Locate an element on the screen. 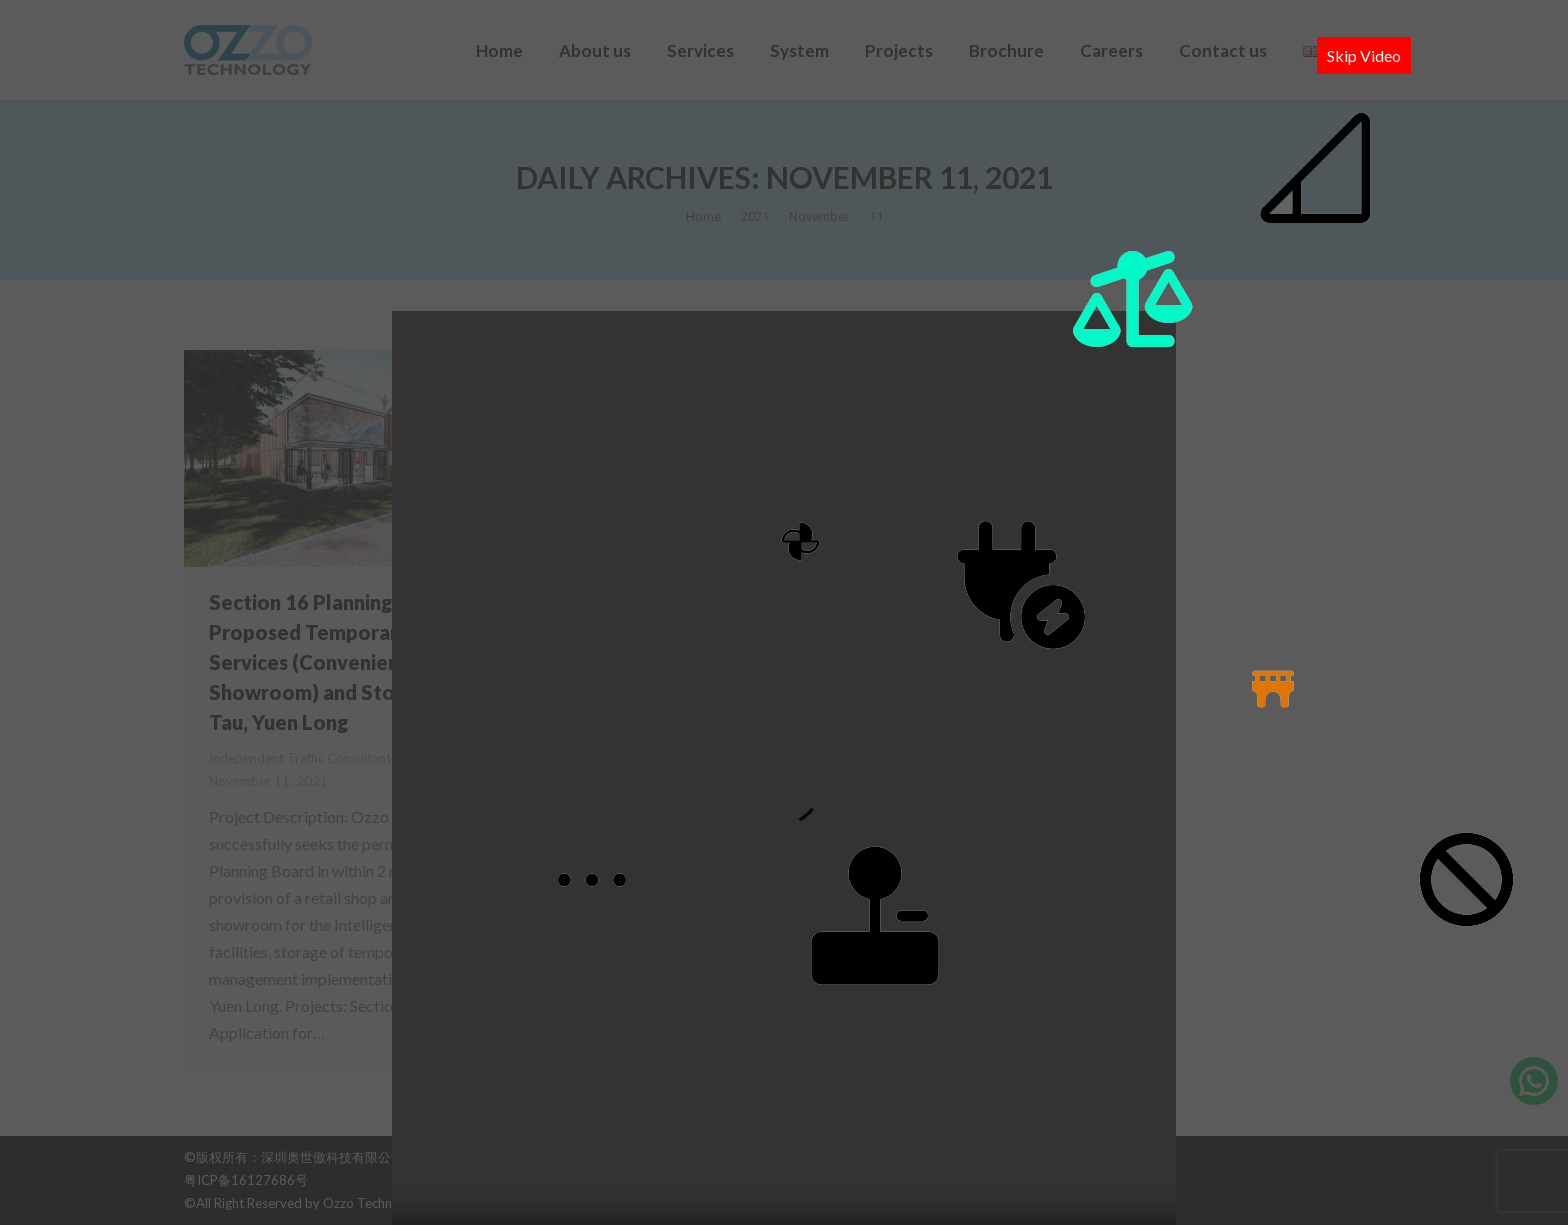 The width and height of the screenshot is (1568, 1225). indicates an unbalanced comparison or unequal weight is located at coordinates (1133, 299).